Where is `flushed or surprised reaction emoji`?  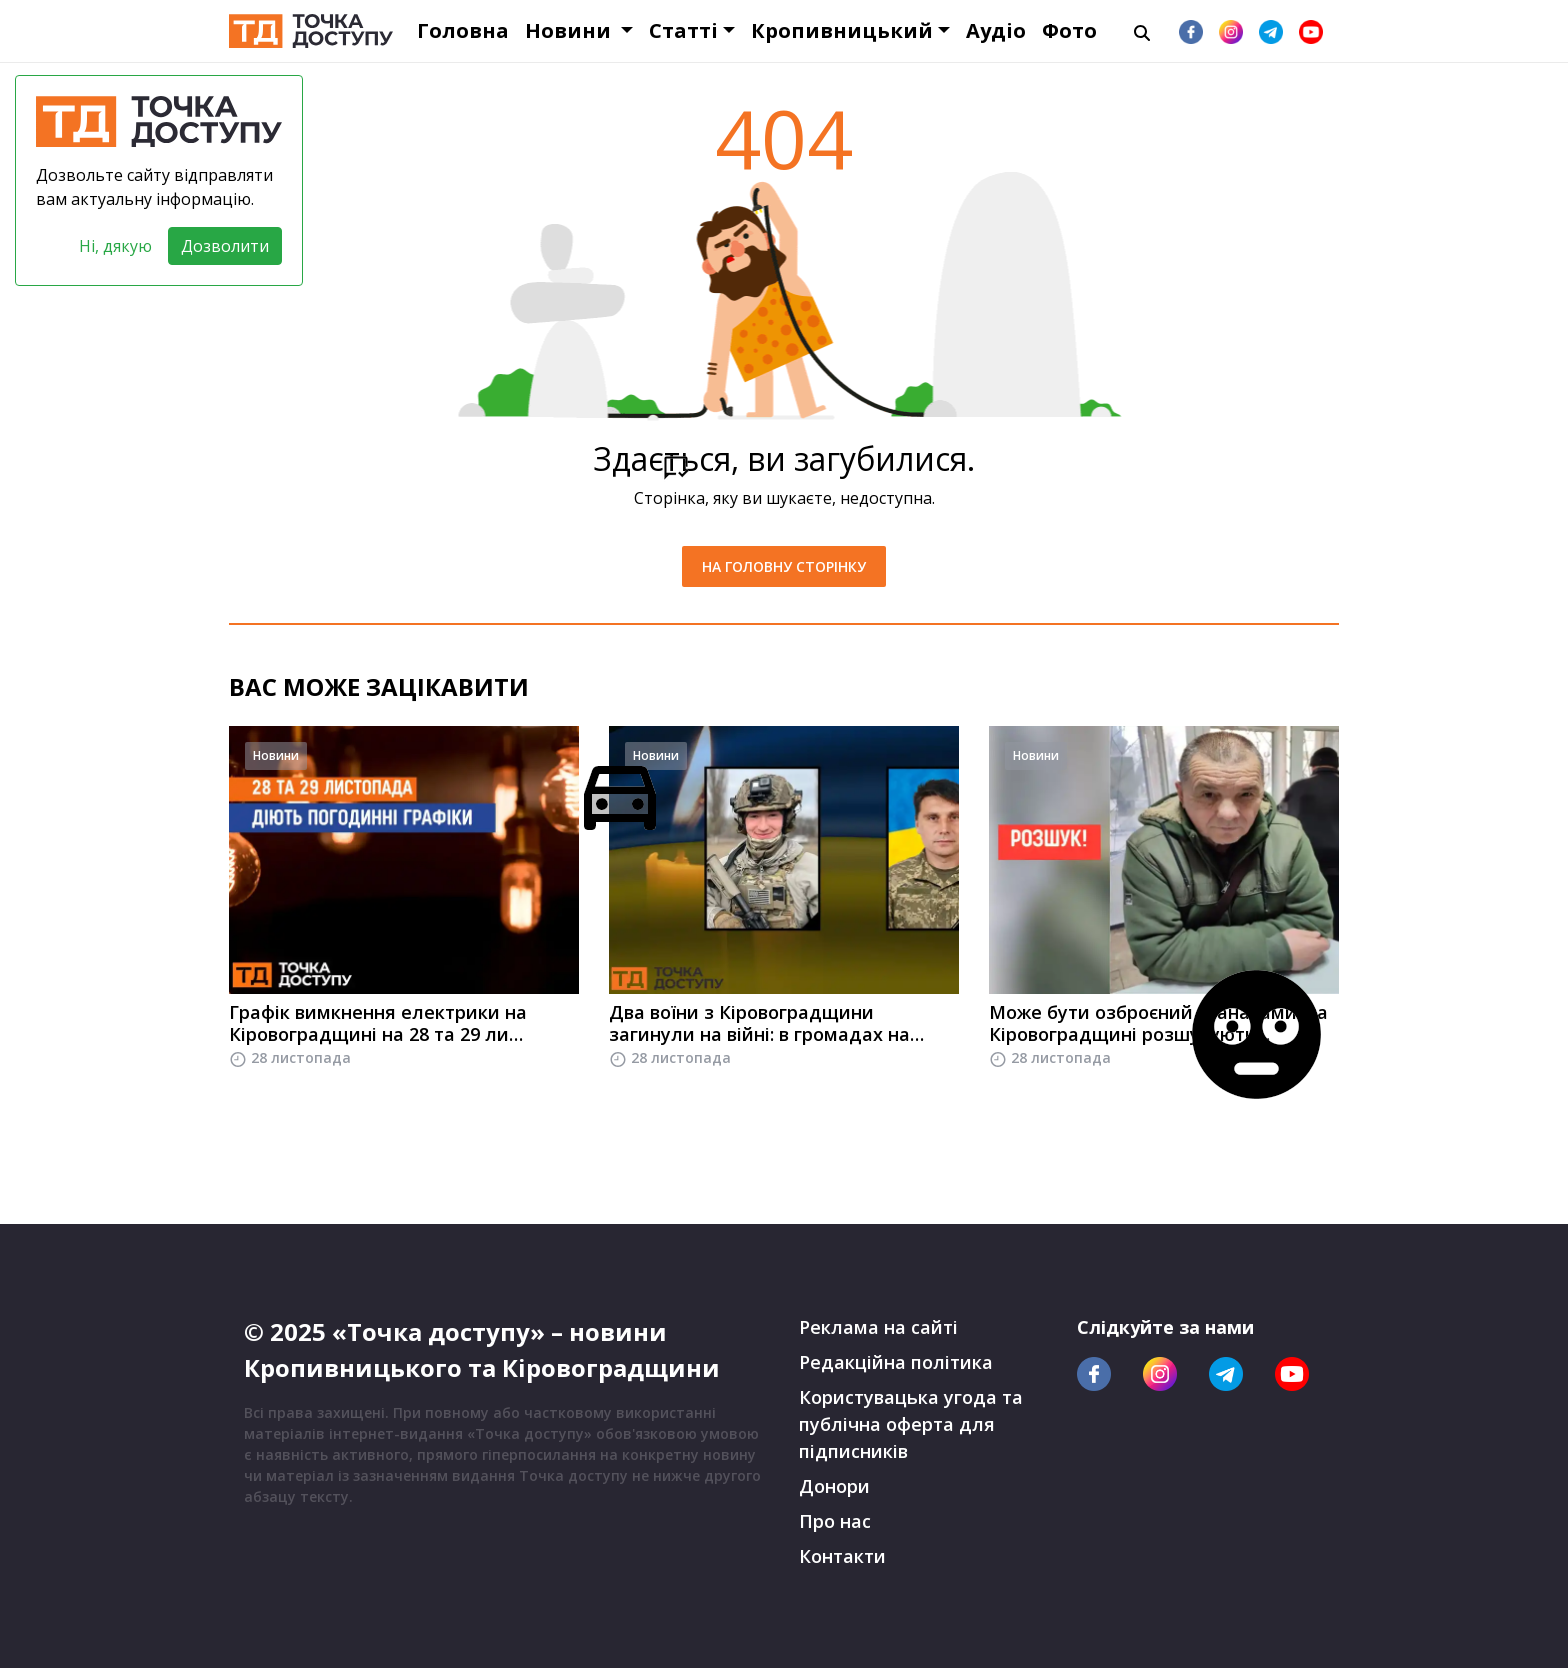 flushed or surprised reaction emoji is located at coordinates (1256, 1034).